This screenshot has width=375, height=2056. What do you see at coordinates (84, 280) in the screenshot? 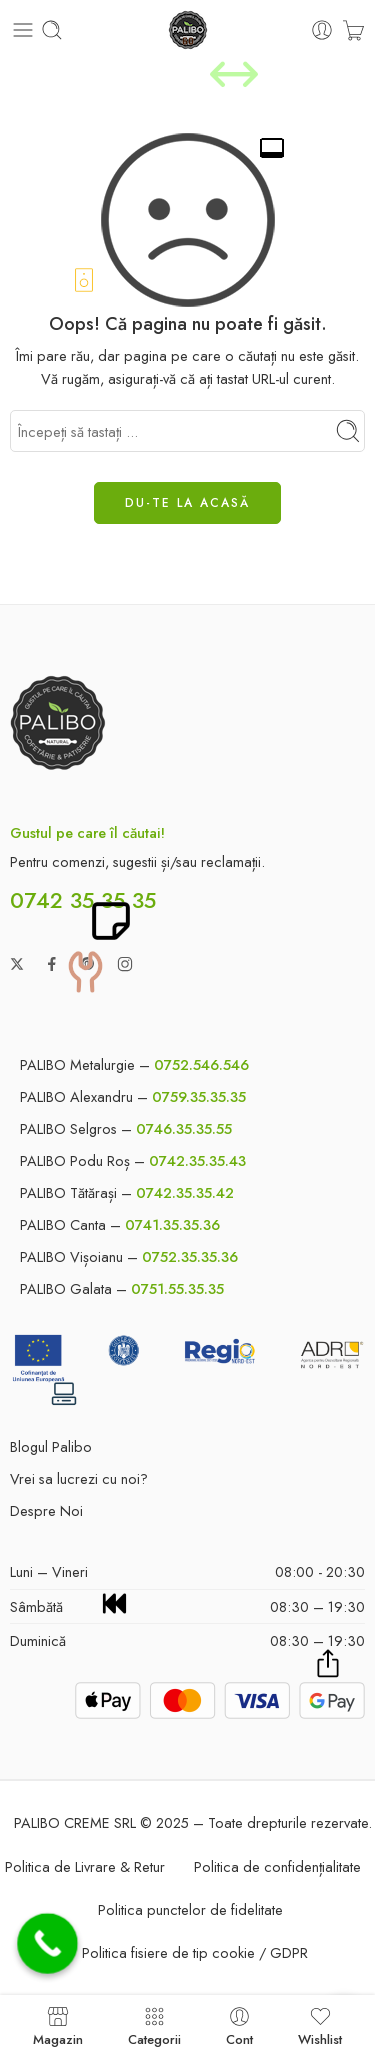
I see `adjust speaker or audio output settings` at bounding box center [84, 280].